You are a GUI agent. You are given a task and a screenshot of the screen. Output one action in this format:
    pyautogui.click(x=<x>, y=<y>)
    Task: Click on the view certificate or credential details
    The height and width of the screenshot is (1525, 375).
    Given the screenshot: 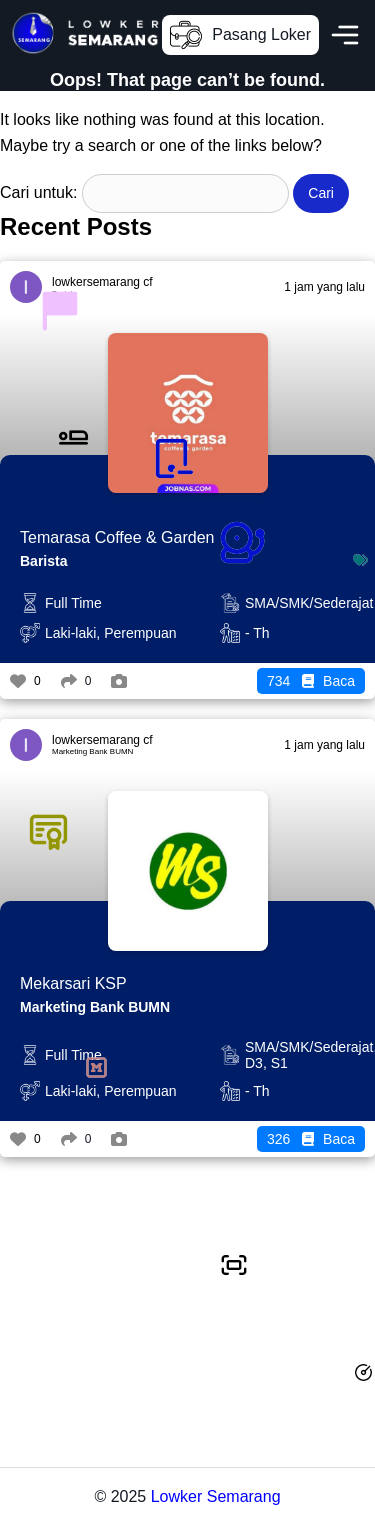 What is the action you would take?
    pyautogui.click(x=48, y=829)
    